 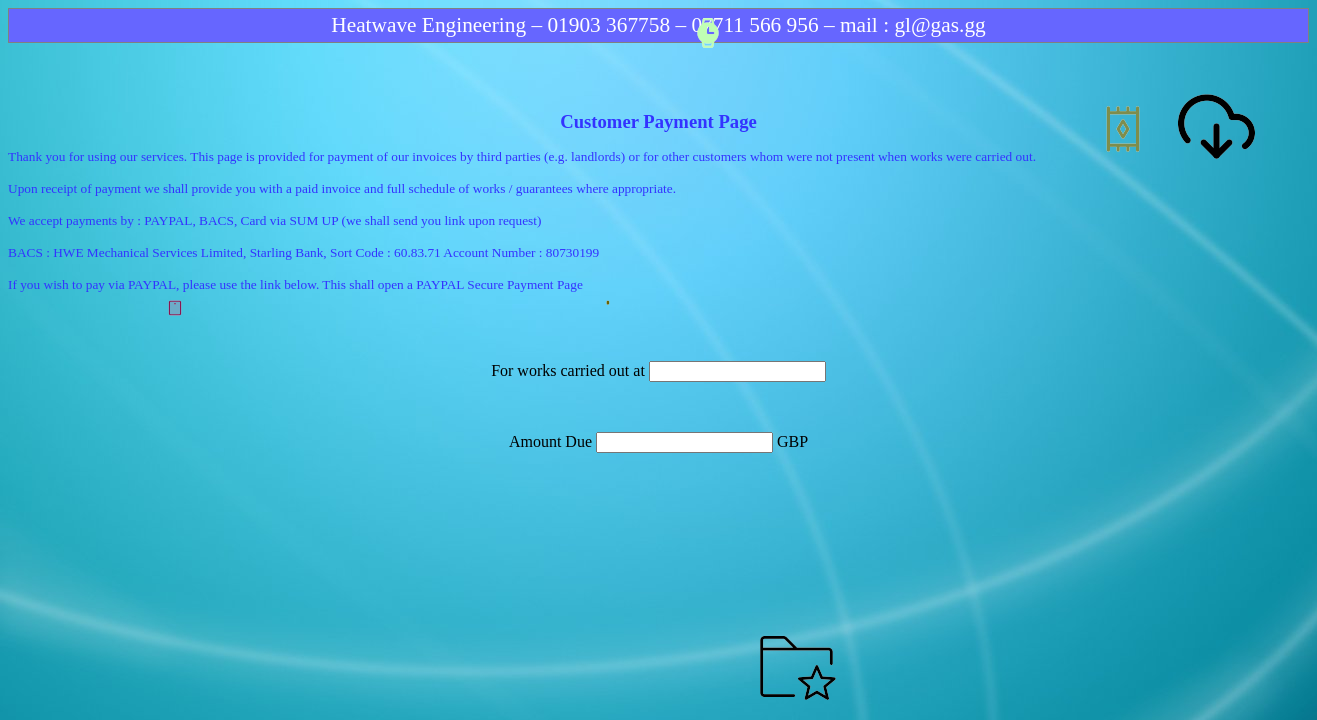 What do you see at coordinates (1216, 126) in the screenshot?
I see `download file from cloud storage` at bounding box center [1216, 126].